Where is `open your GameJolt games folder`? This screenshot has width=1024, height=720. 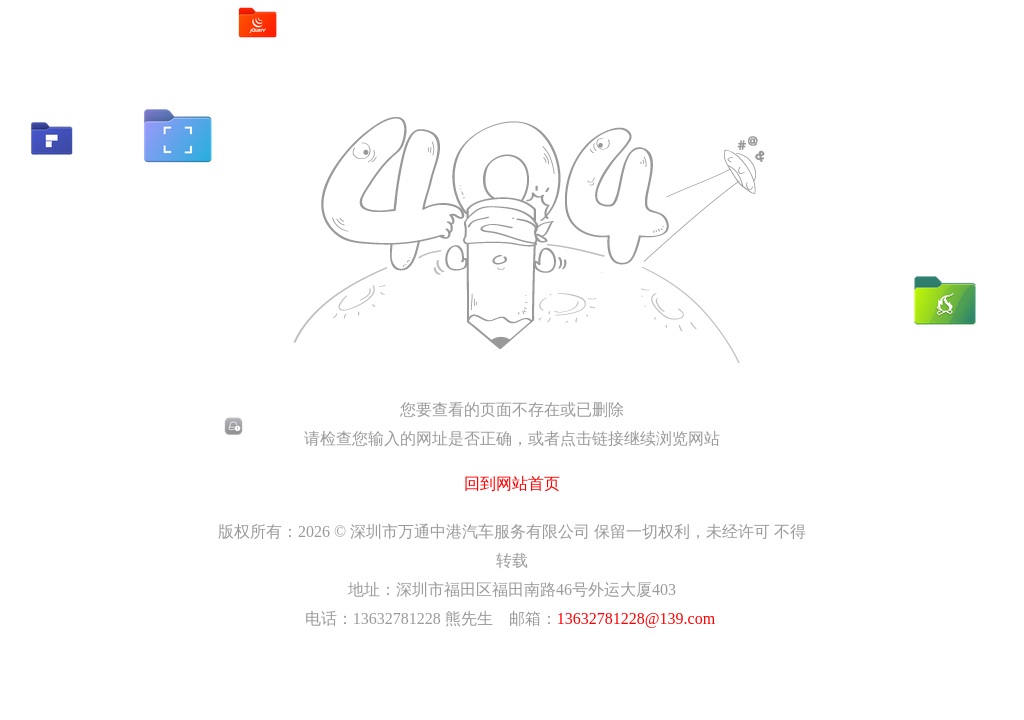
open your GameJolt games folder is located at coordinates (945, 302).